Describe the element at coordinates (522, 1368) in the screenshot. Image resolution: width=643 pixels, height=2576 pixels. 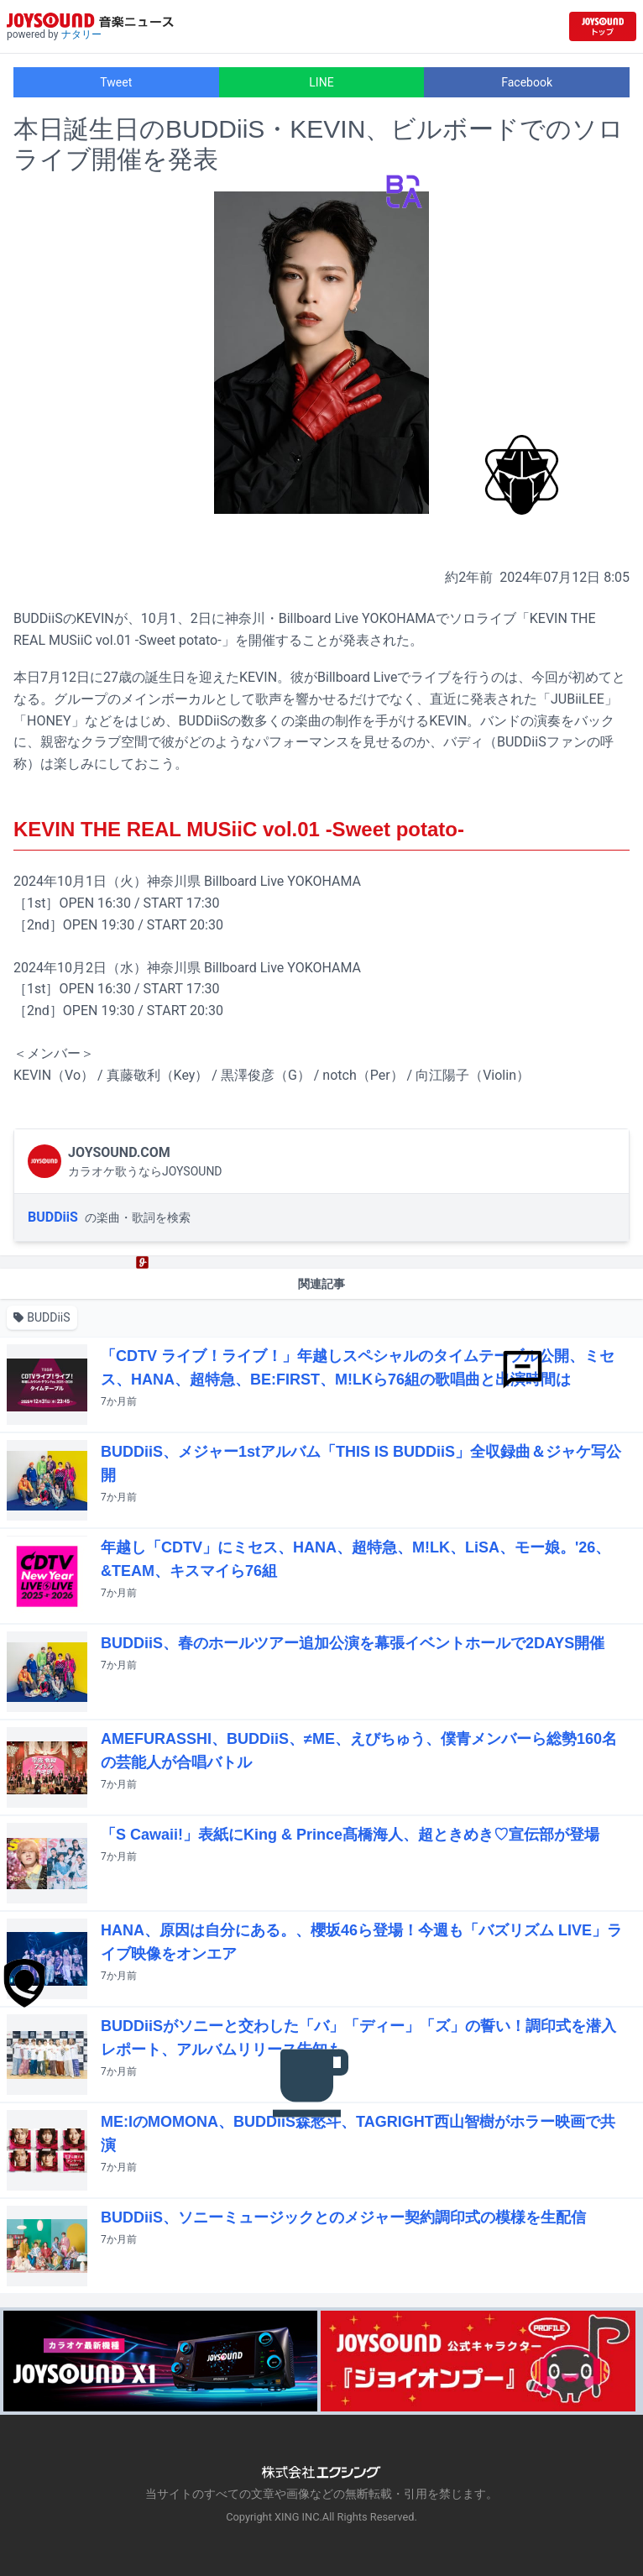
I see `open messaging or chat` at that location.